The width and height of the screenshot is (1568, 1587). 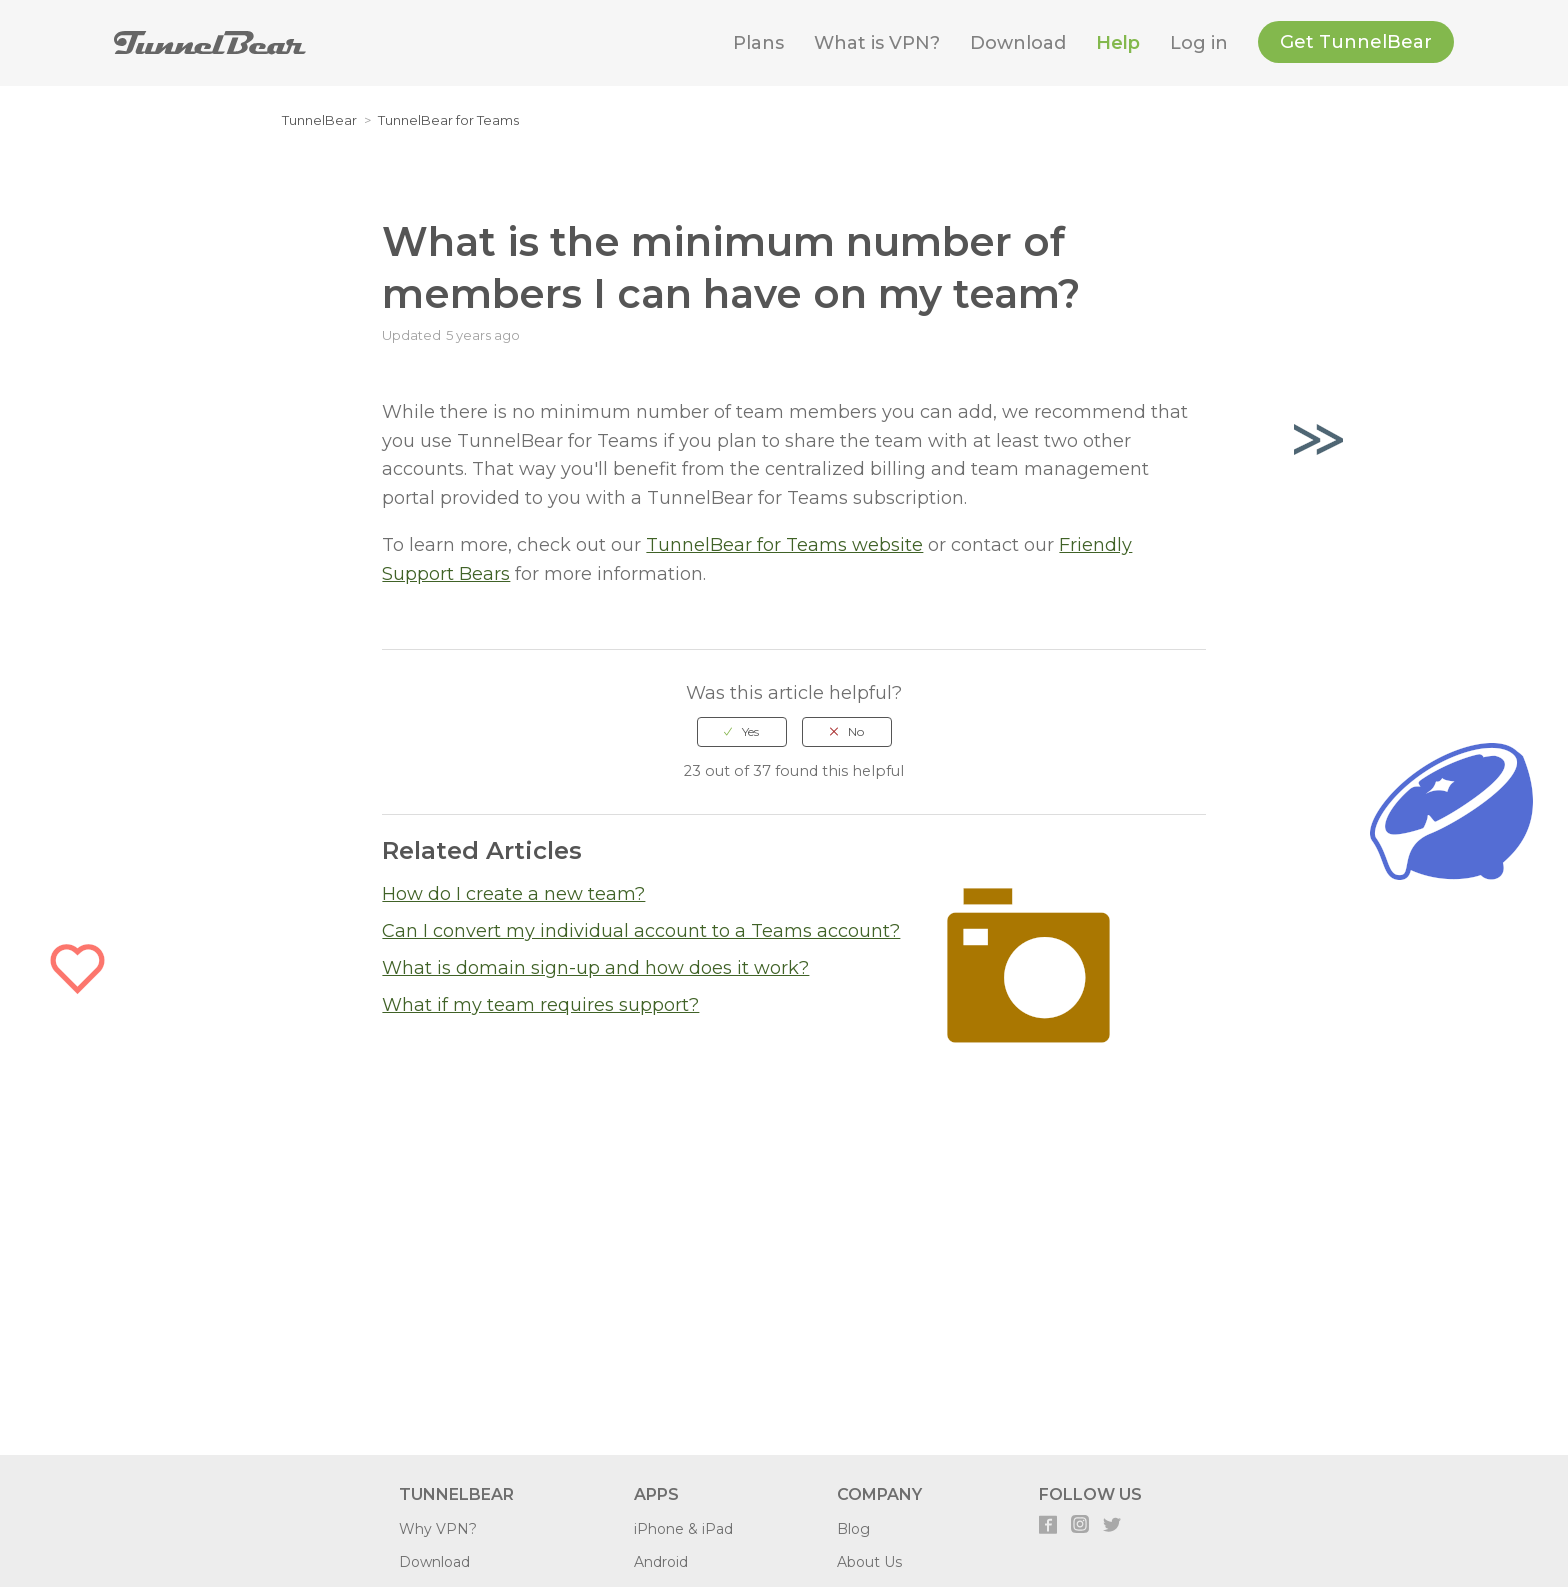 What do you see at coordinates (77, 968) in the screenshot?
I see `add to favorites` at bounding box center [77, 968].